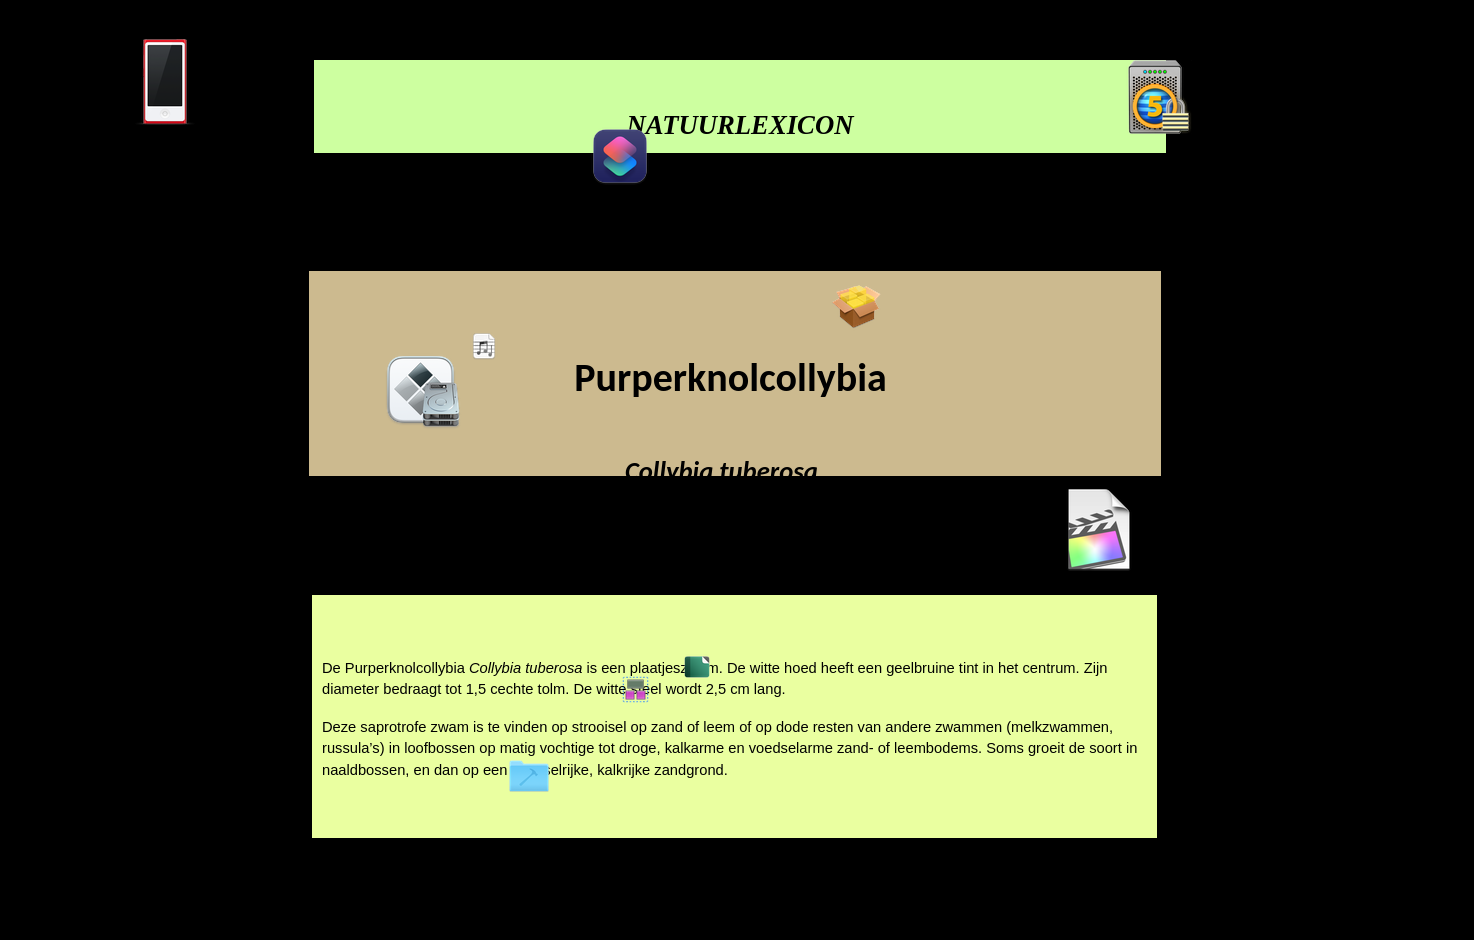 This screenshot has width=1474, height=940. I want to click on a lilypond music notation file, so click(484, 346).